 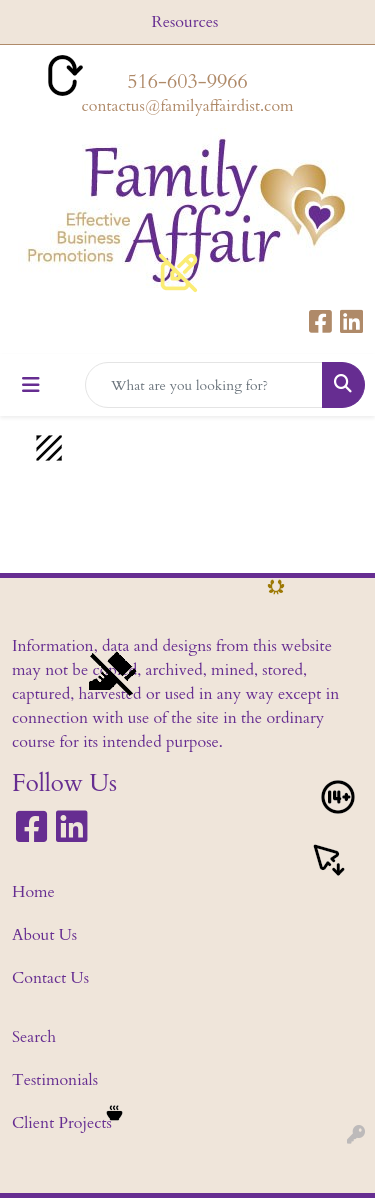 What do you see at coordinates (178, 273) in the screenshot?
I see `editing is disabled or unavailable` at bounding box center [178, 273].